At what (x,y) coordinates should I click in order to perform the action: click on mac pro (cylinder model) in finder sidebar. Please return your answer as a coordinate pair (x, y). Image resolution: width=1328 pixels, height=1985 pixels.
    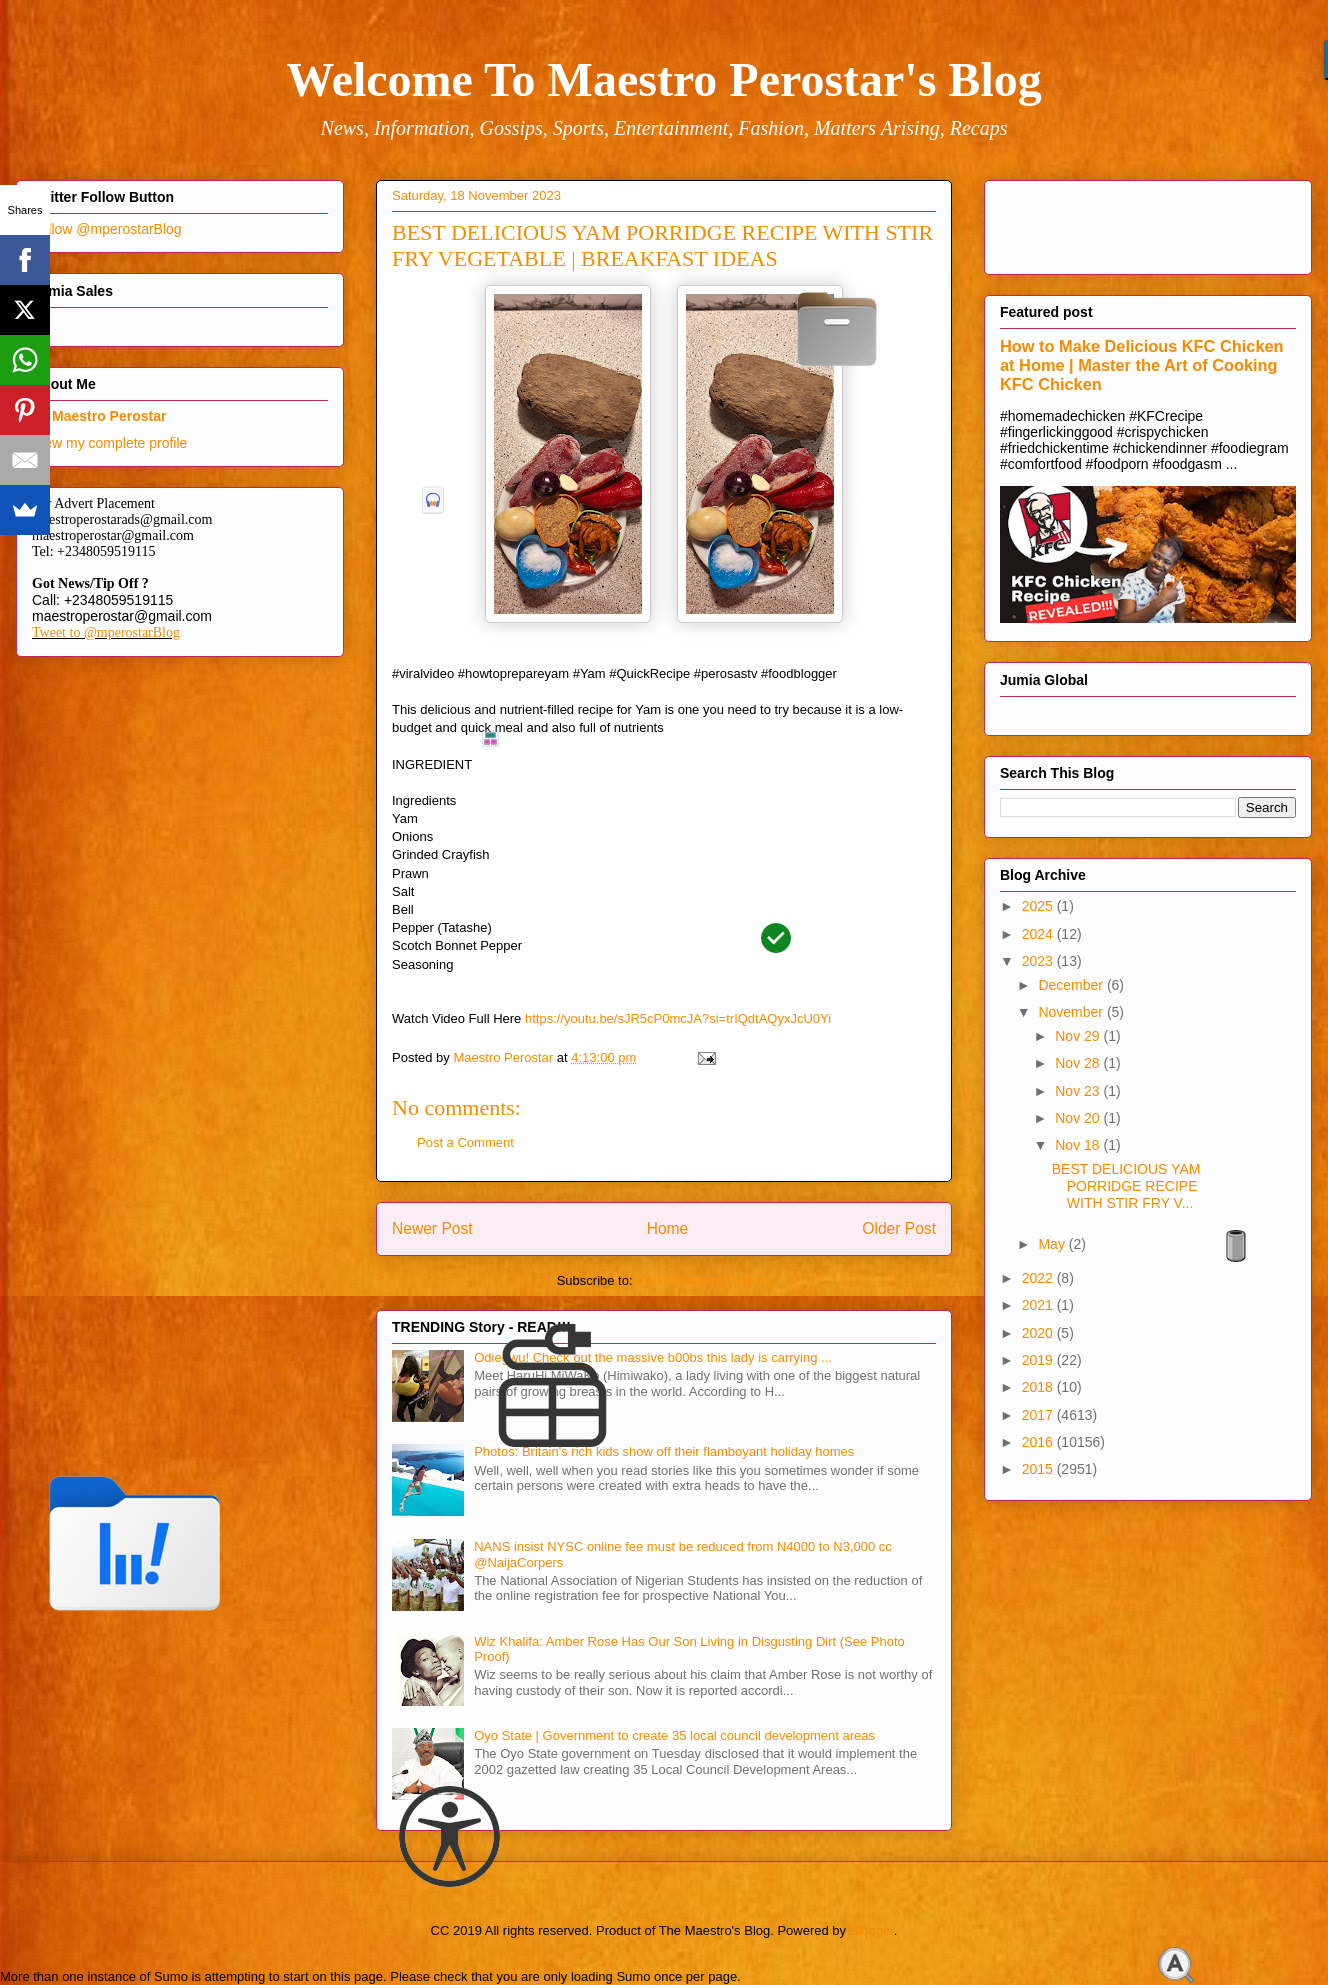
    Looking at the image, I should click on (1236, 1246).